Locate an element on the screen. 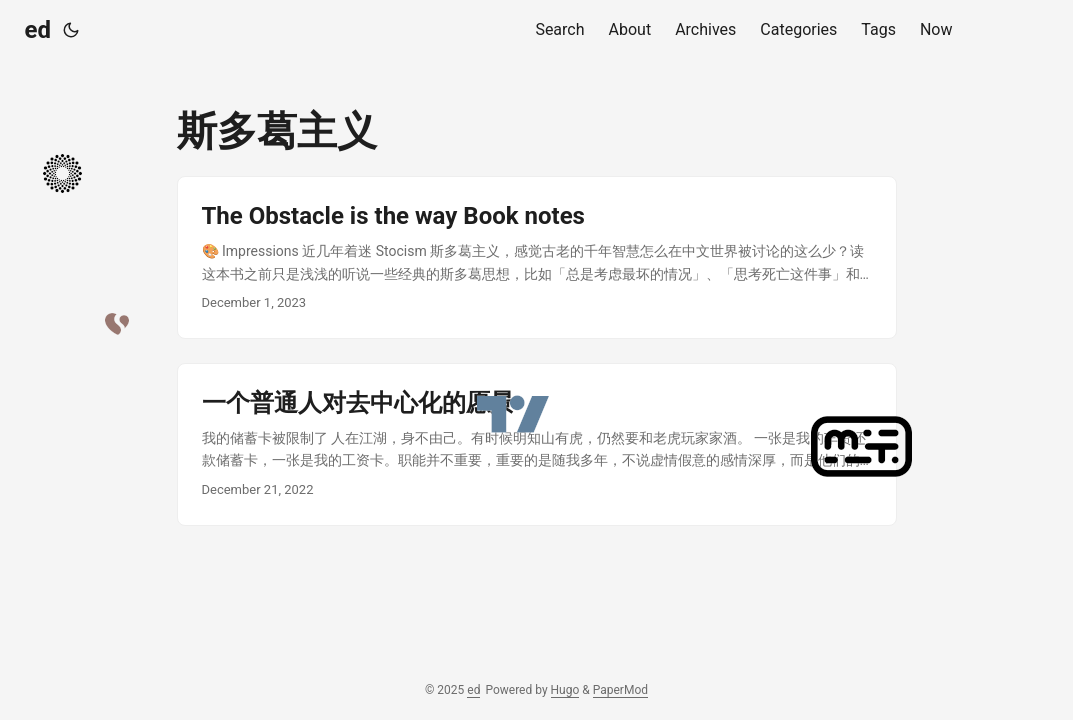 The width and height of the screenshot is (1073, 720). link to figshare research repository is located at coordinates (62, 173).